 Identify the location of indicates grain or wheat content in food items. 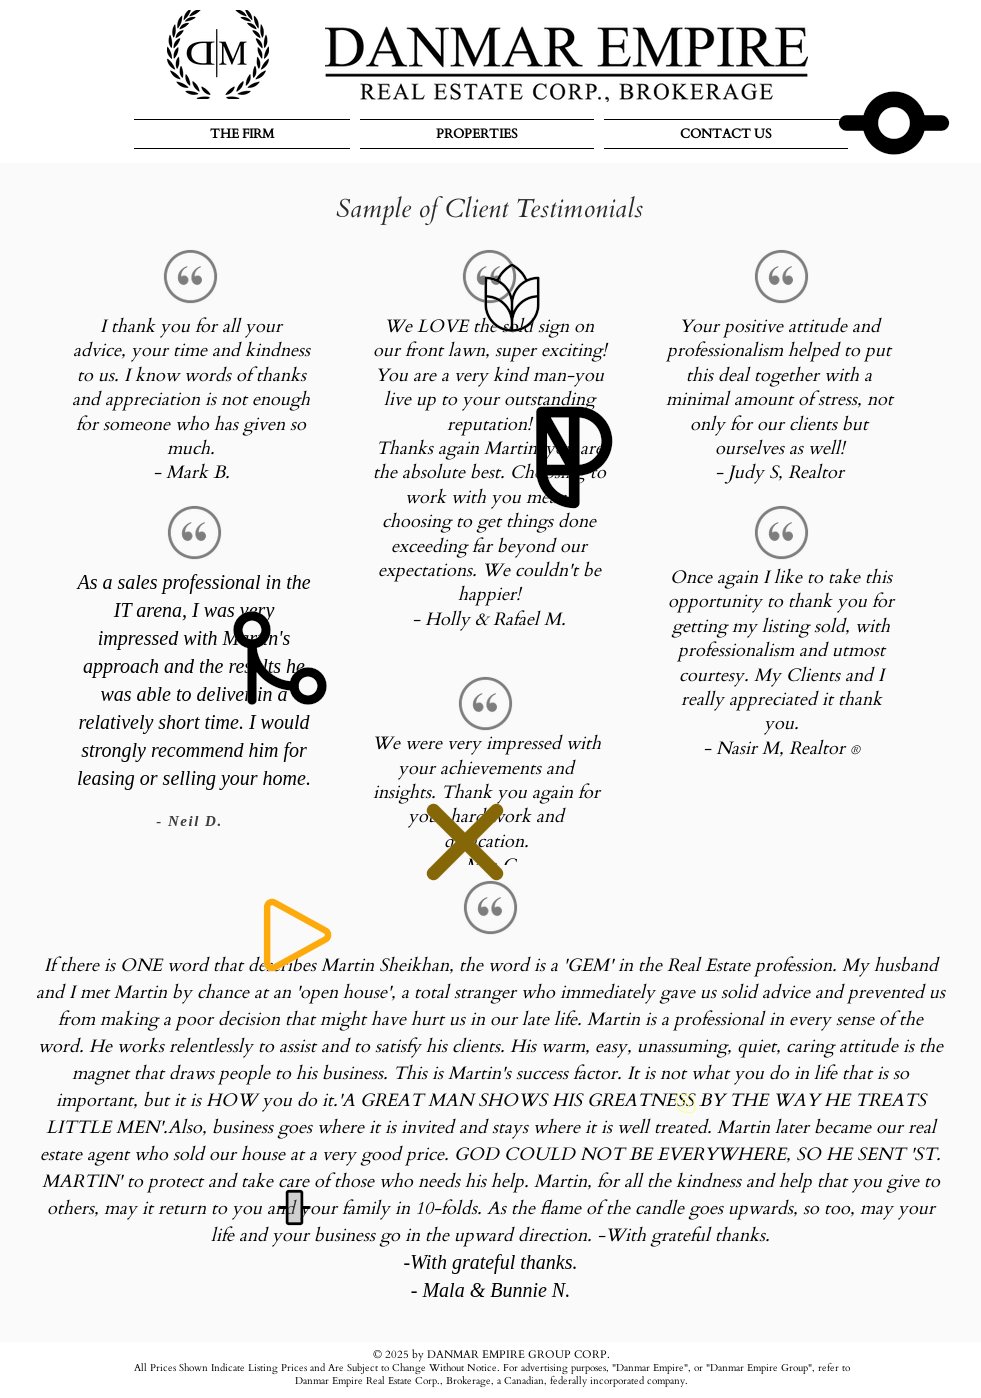
(512, 299).